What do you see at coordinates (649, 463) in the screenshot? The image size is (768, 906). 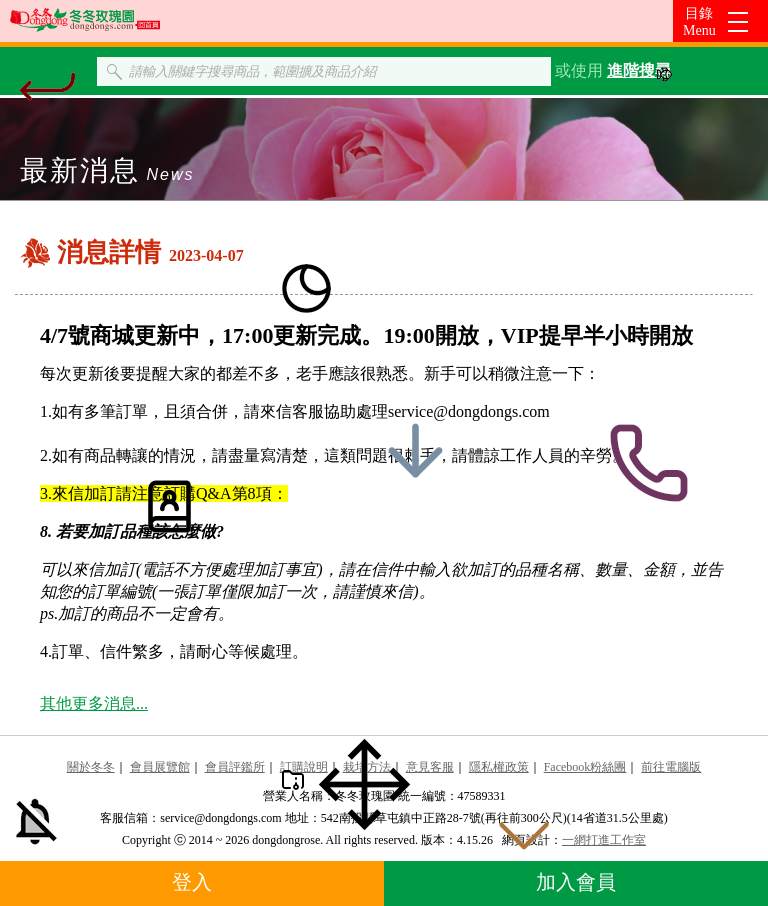 I see `make a phone call` at bounding box center [649, 463].